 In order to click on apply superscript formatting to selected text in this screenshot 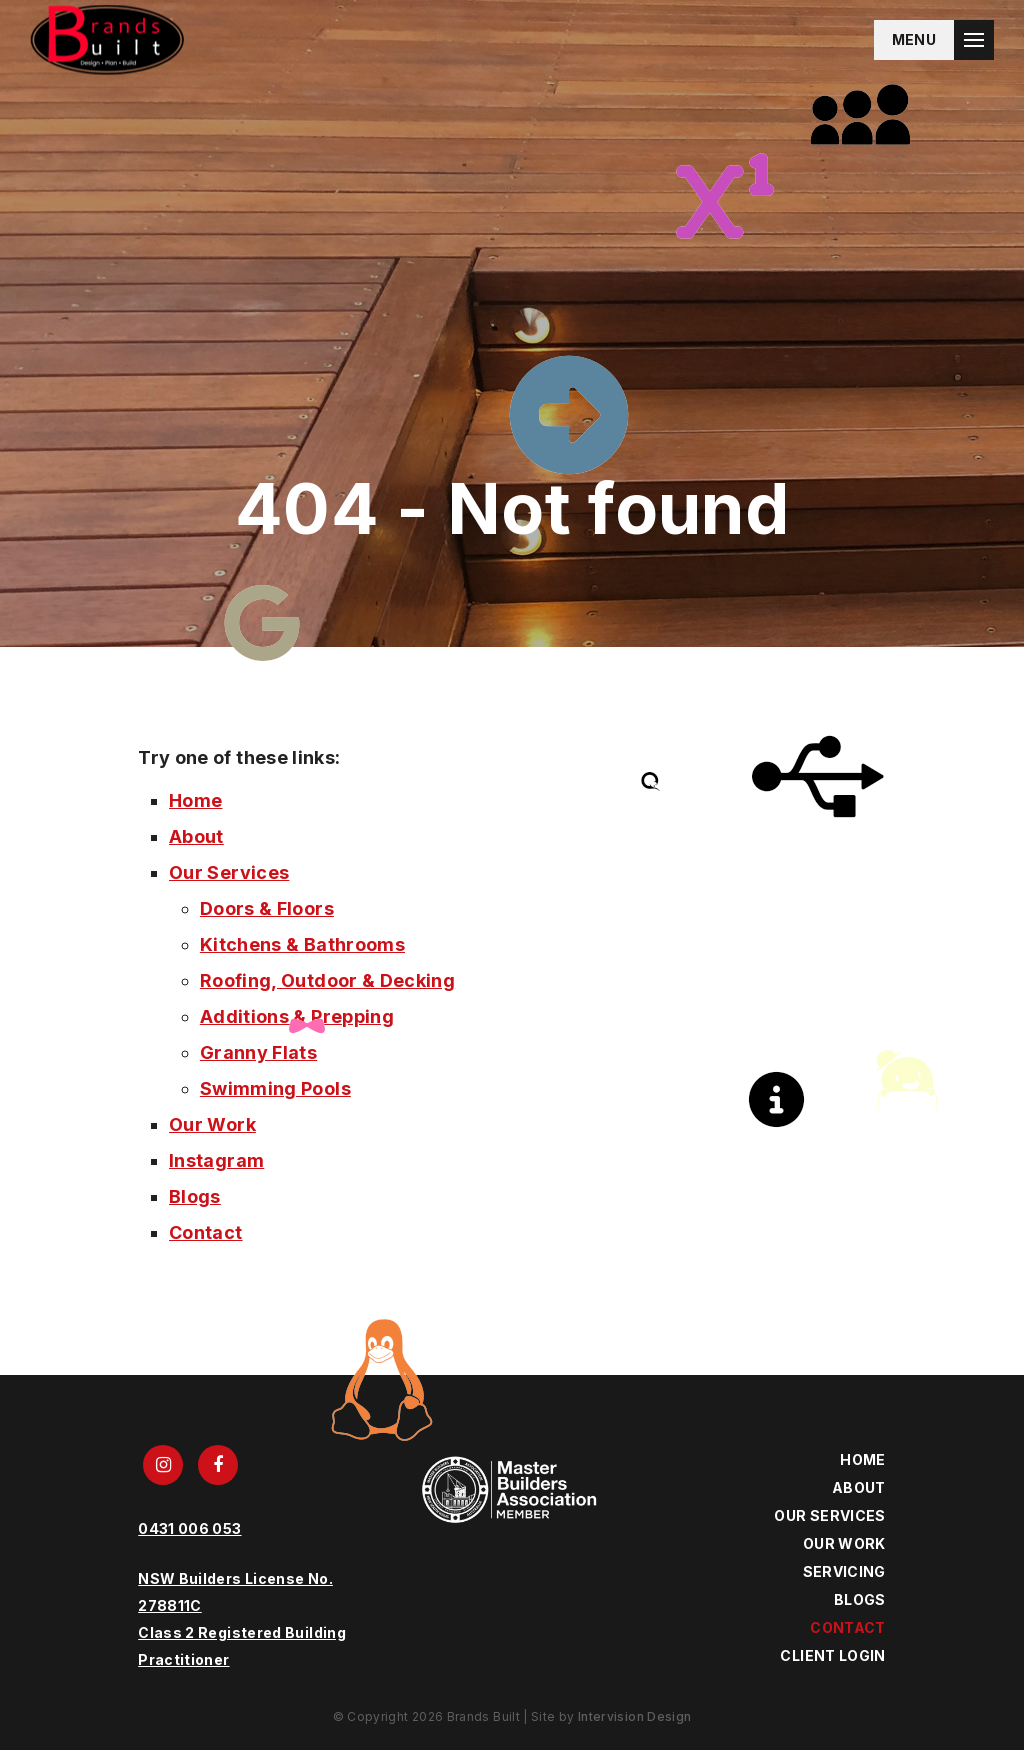, I will do `click(719, 202)`.